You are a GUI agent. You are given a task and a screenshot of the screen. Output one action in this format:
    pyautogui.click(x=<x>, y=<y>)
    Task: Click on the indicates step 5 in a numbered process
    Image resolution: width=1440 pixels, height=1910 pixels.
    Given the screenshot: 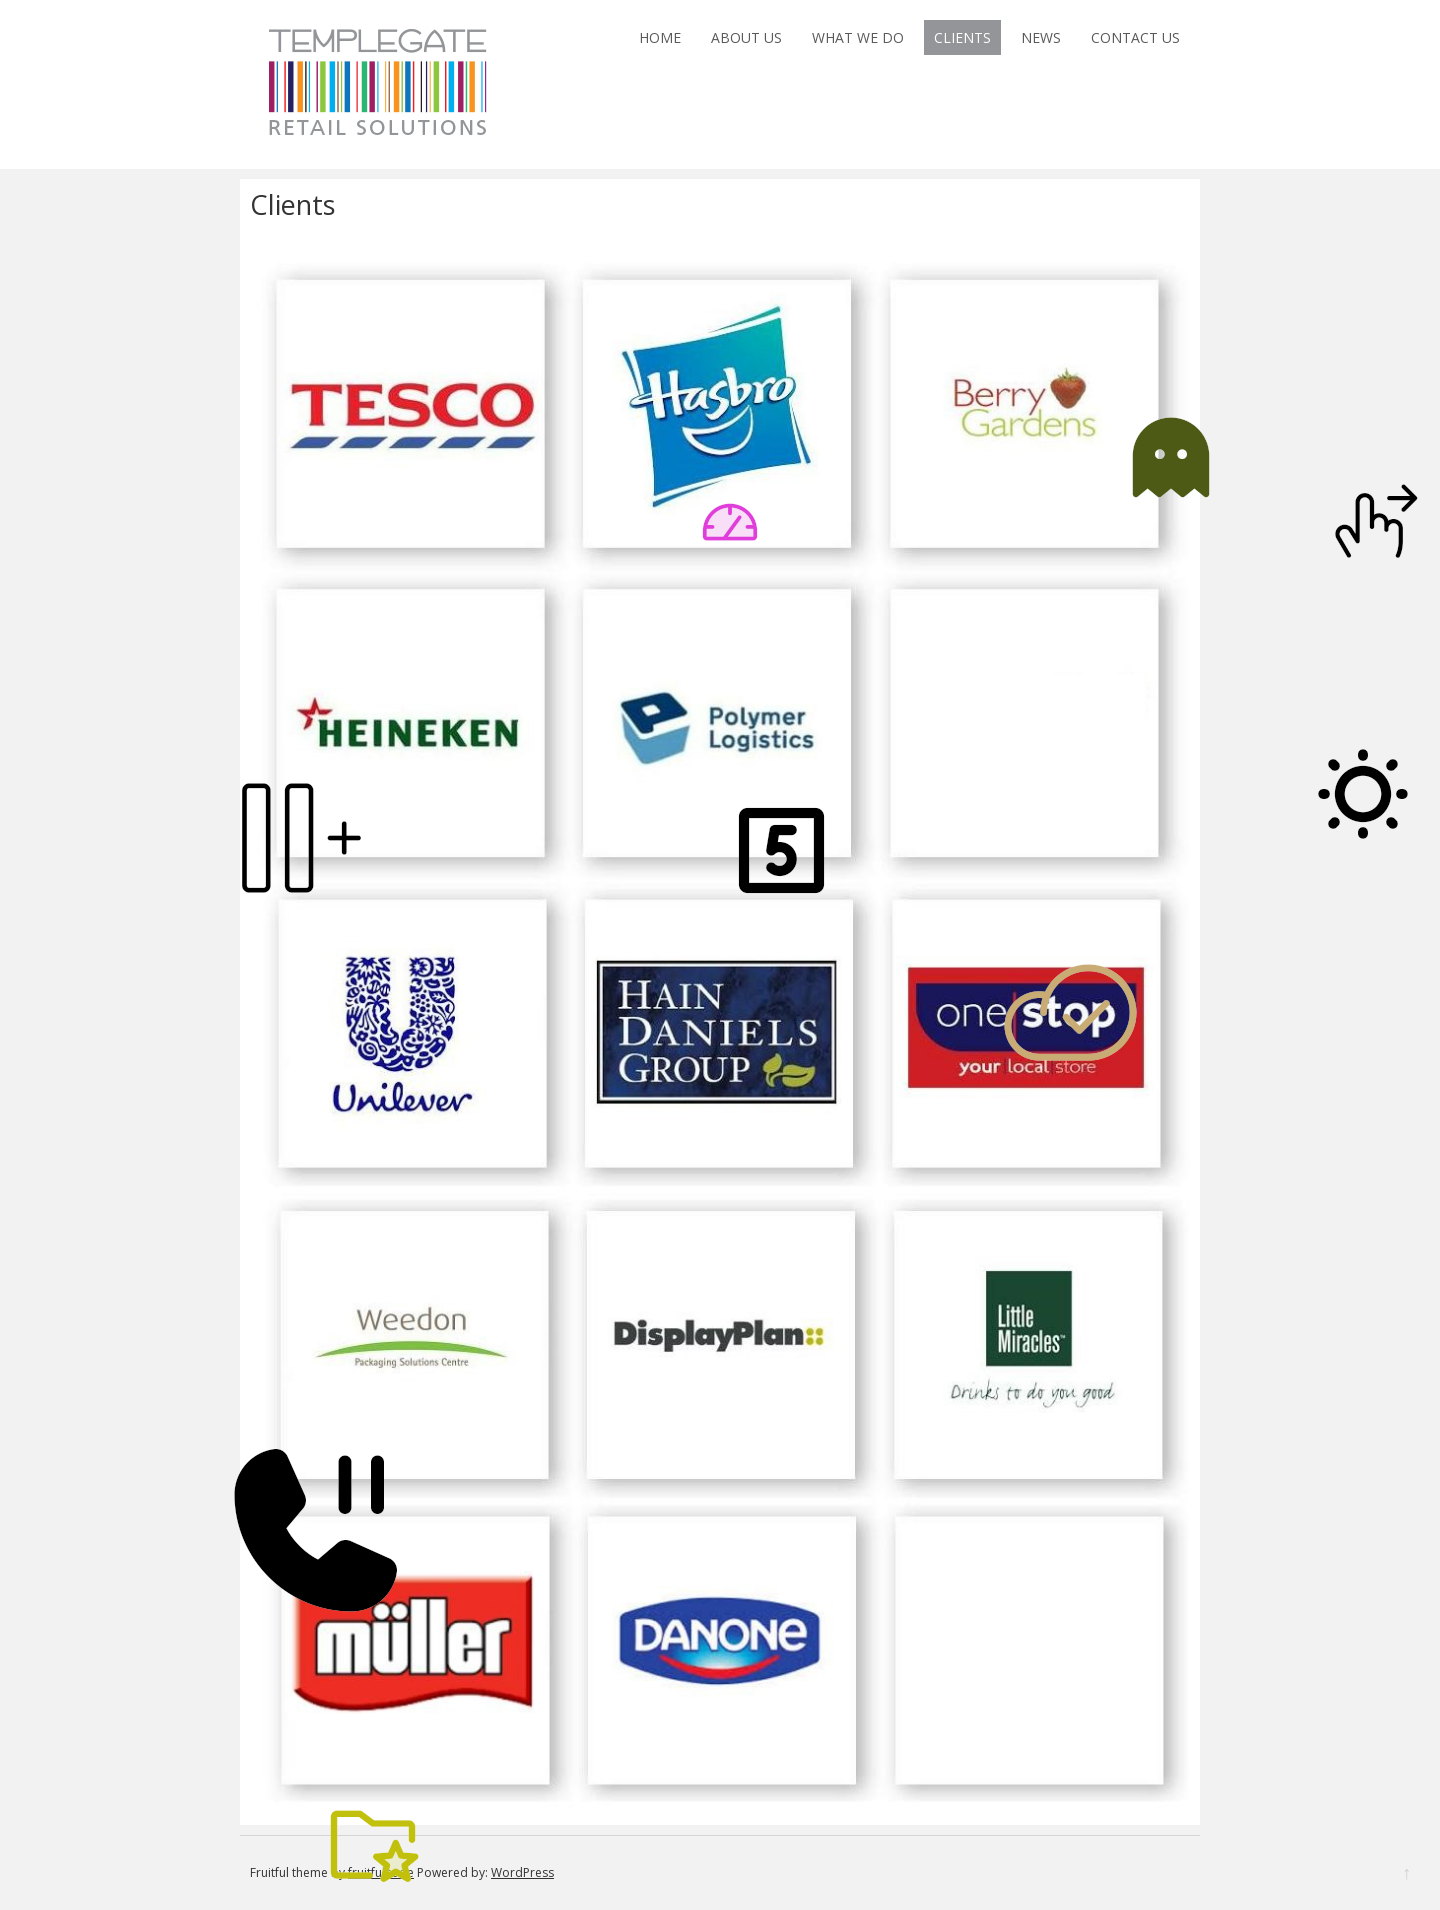 What is the action you would take?
    pyautogui.click(x=781, y=850)
    